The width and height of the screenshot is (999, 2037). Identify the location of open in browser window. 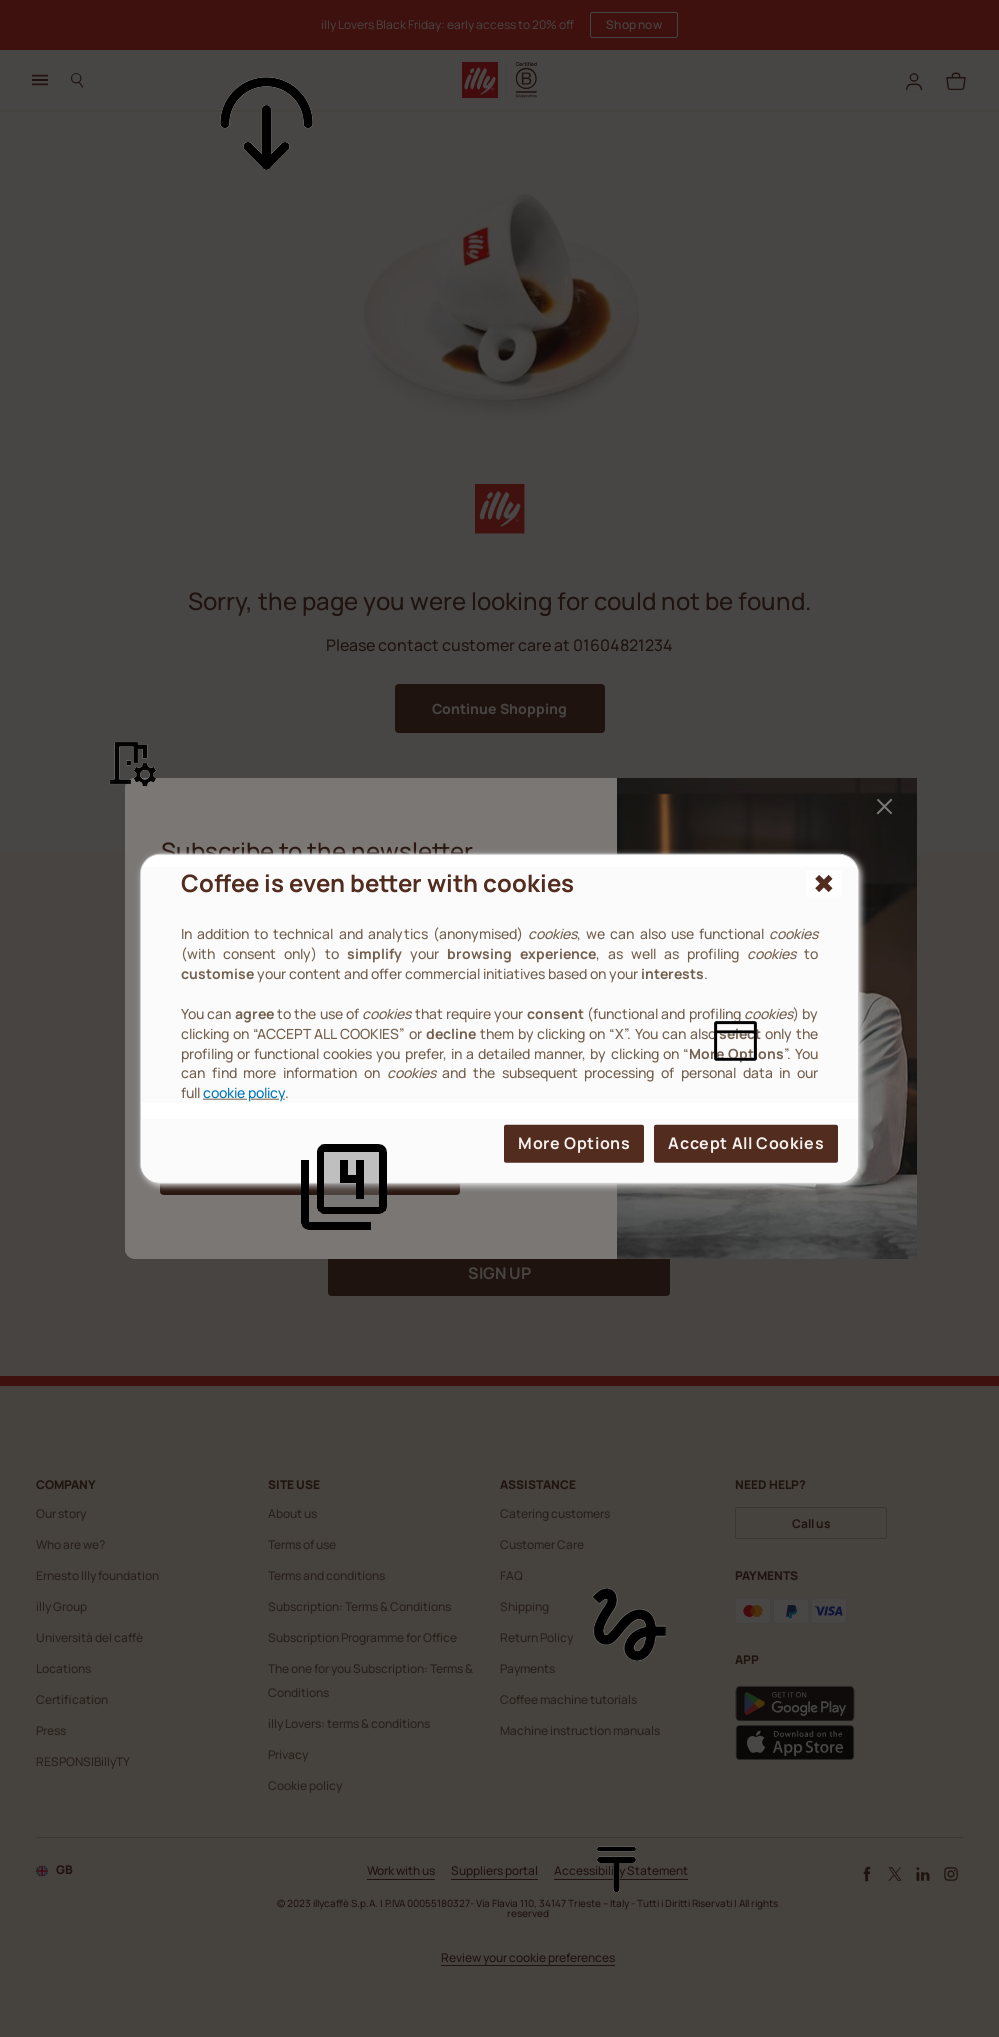
(735, 1042).